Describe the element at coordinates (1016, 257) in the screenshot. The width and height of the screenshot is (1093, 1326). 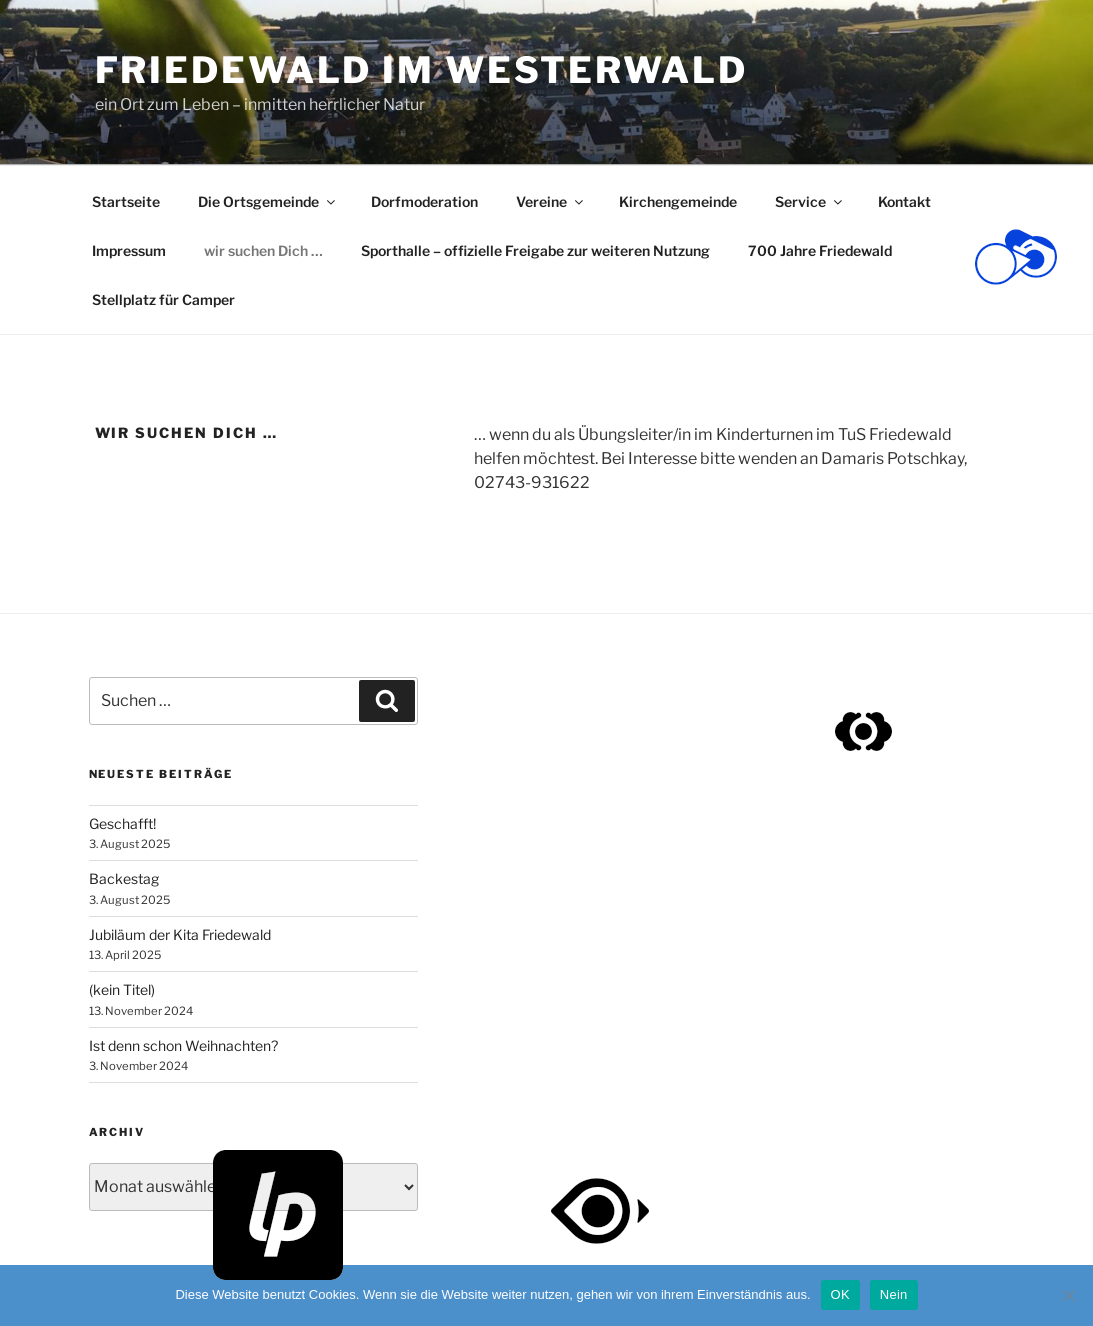
I see `open the Crew United platform` at that location.